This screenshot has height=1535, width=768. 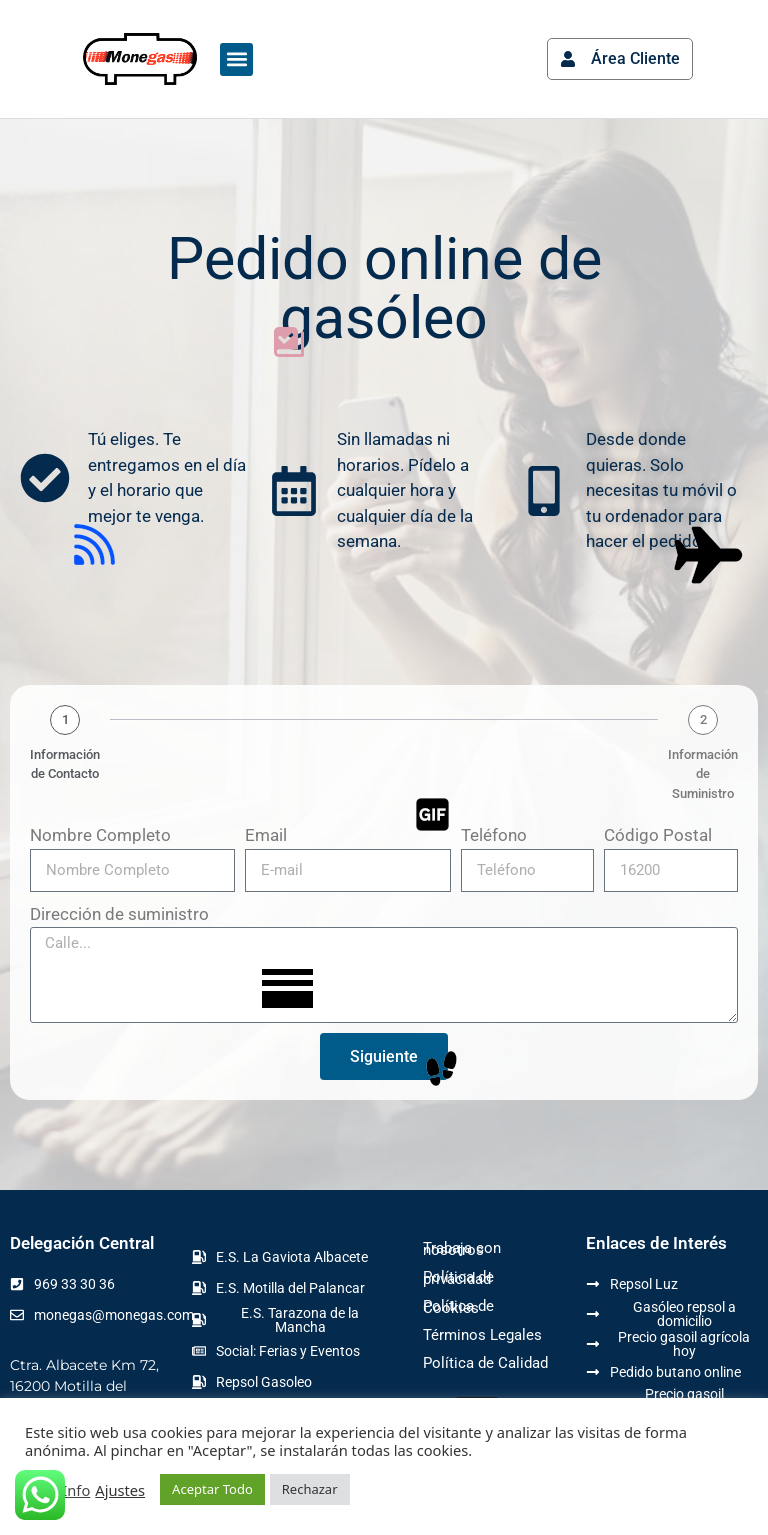 What do you see at coordinates (289, 342) in the screenshot?
I see `view server rules channel` at bounding box center [289, 342].